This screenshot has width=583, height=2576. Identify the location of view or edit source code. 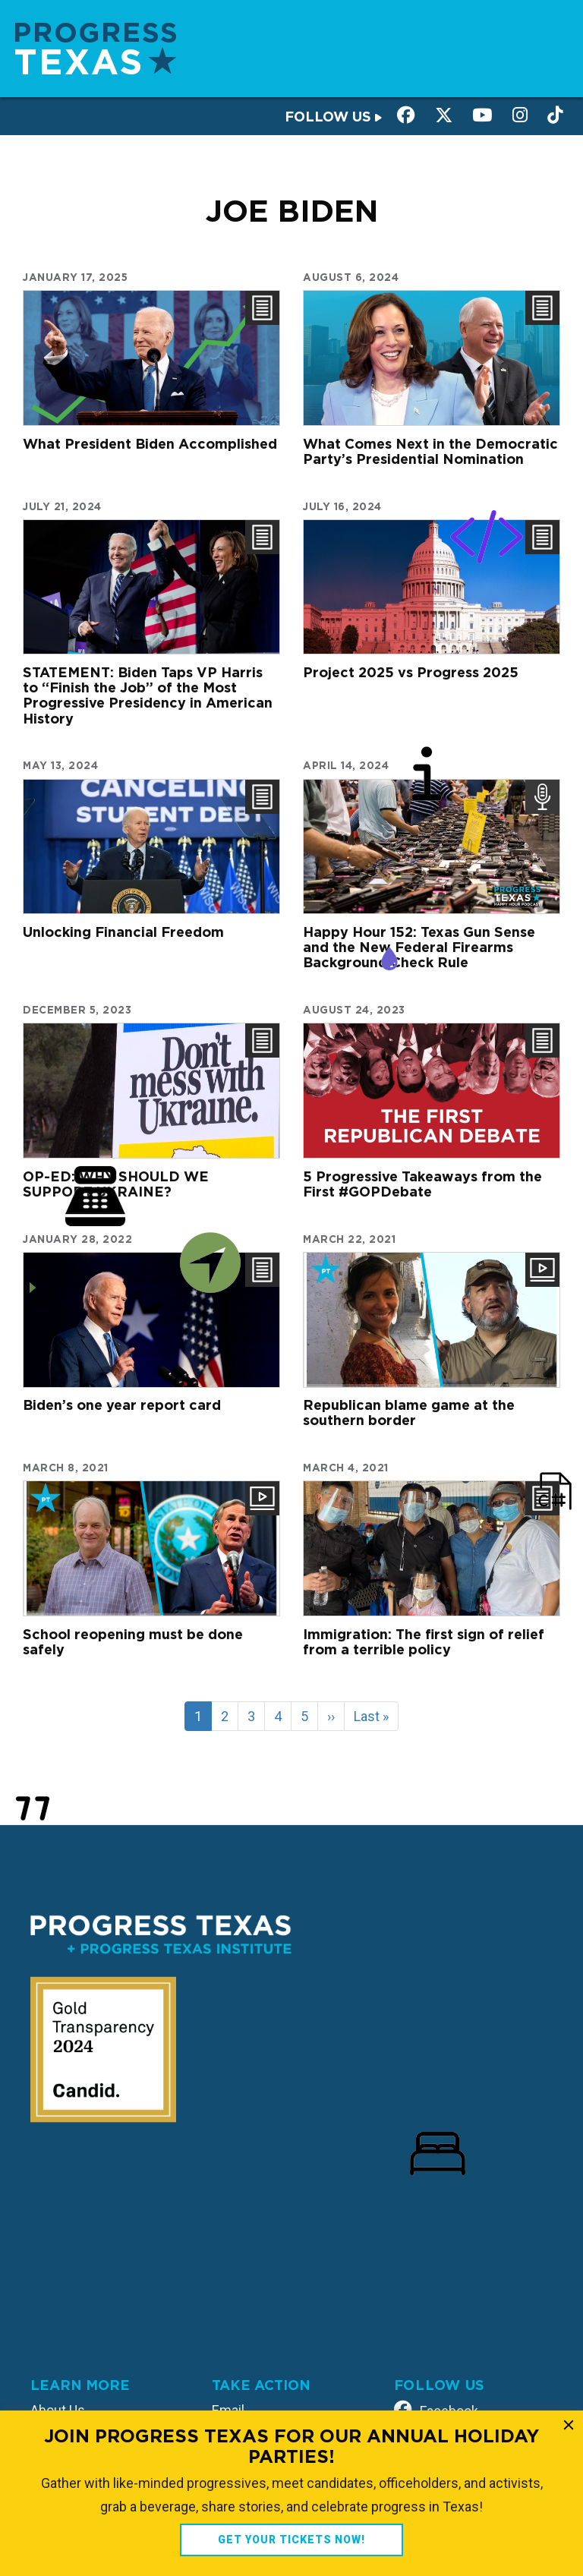
(487, 537).